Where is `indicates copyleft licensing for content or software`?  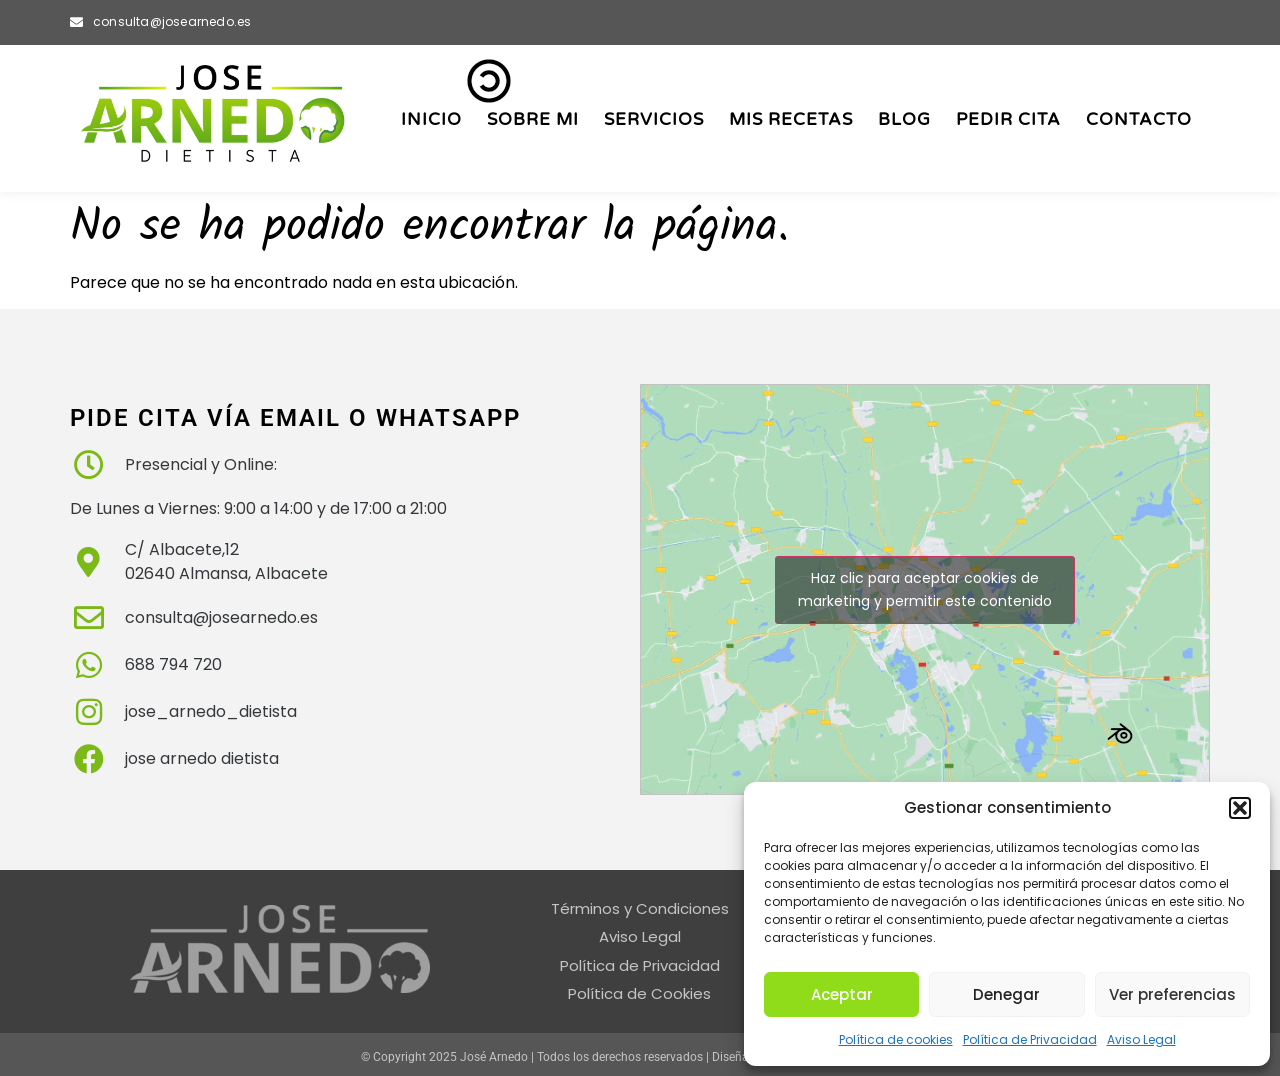 indicates copyleft licensing for content or software is located at coordinates (489, 81).